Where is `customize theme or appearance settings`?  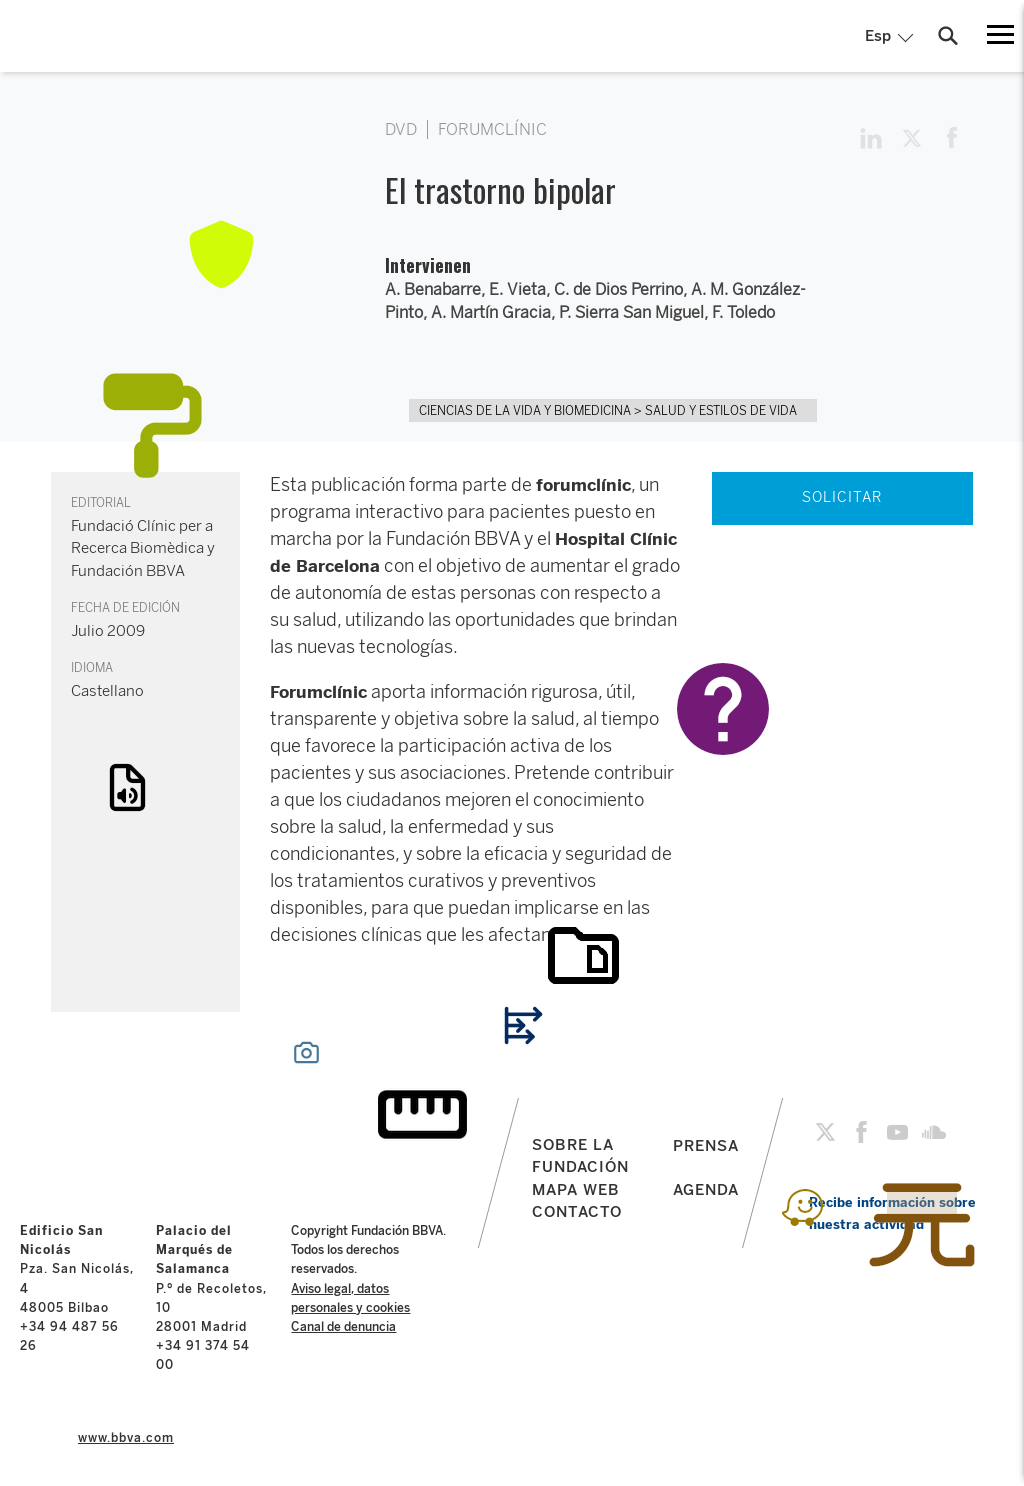
customize theme or appearance settings is located at coordinates (152, 422).